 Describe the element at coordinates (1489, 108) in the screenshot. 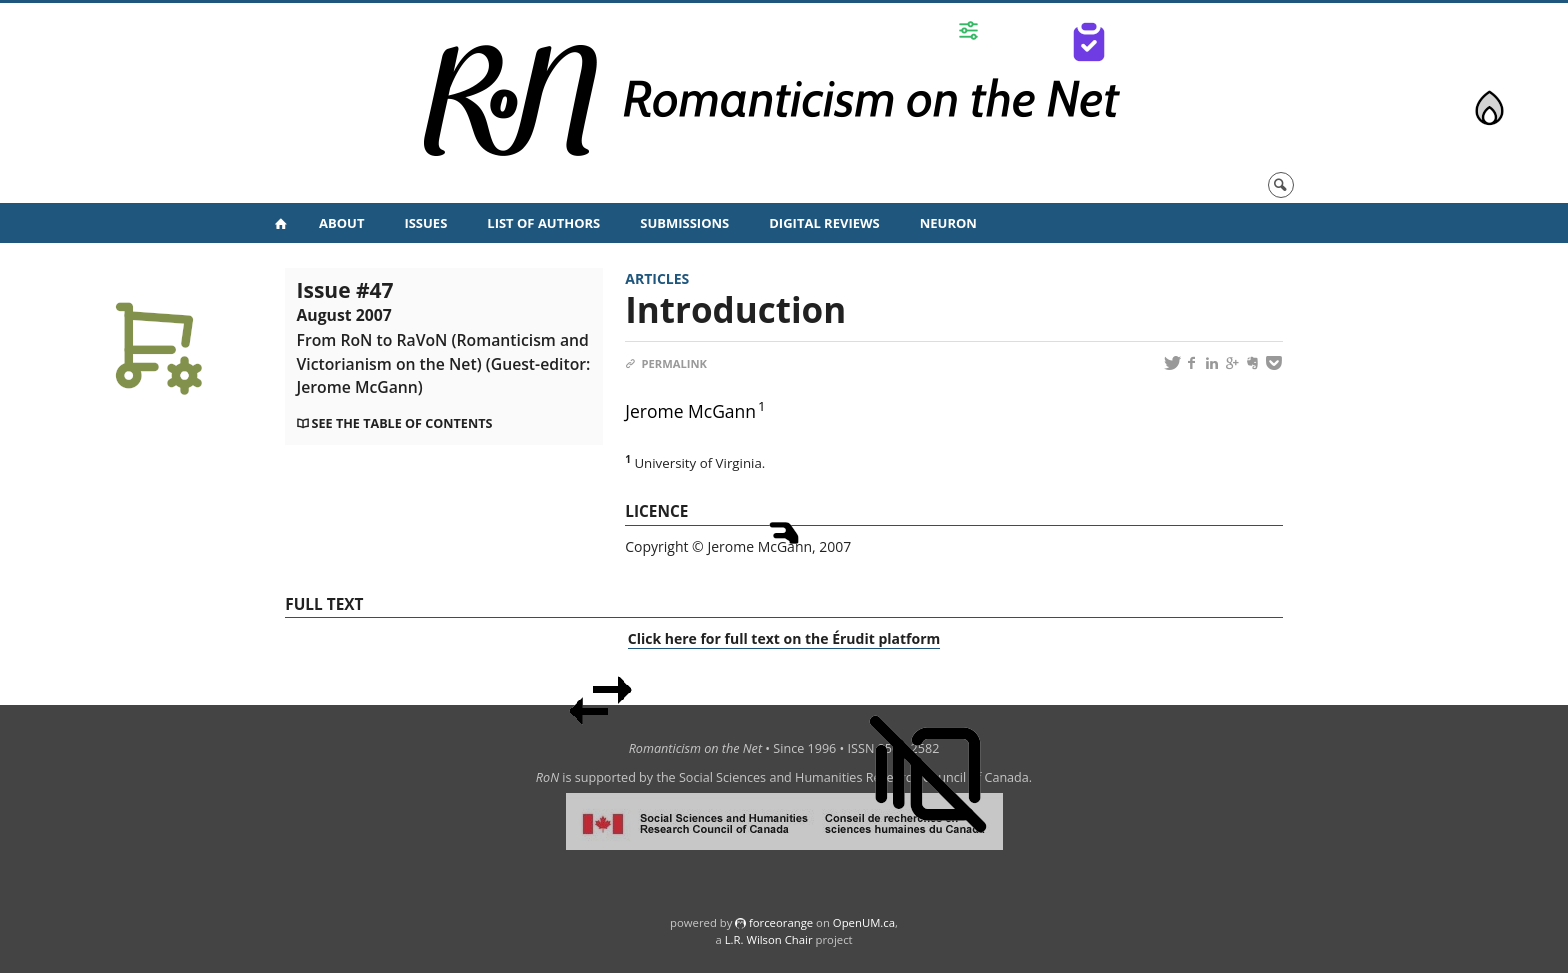

I see `indicates trending or popular content` at that location.